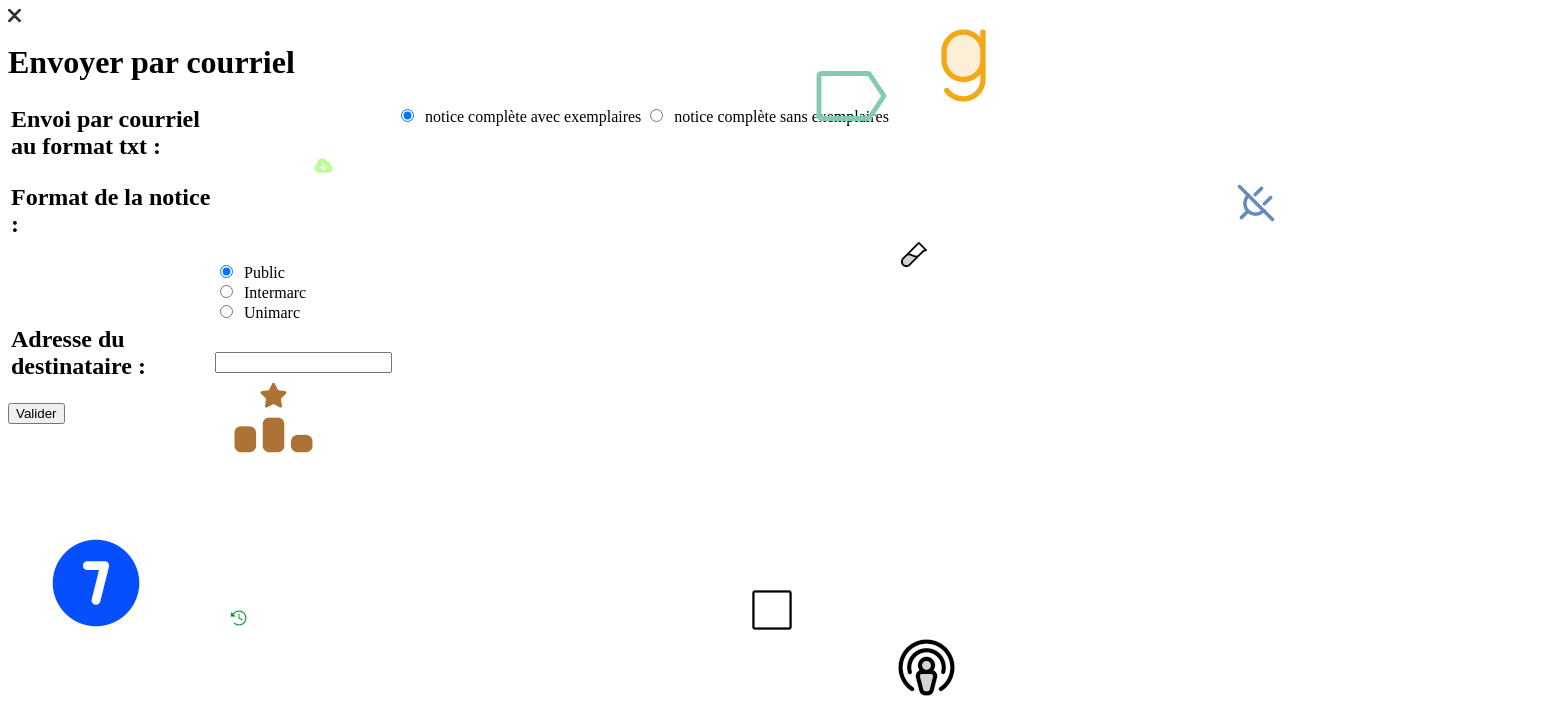 The width and height of the screenshot is (1548, 720). I want to click on view history or recent activity, so click(239, 618).